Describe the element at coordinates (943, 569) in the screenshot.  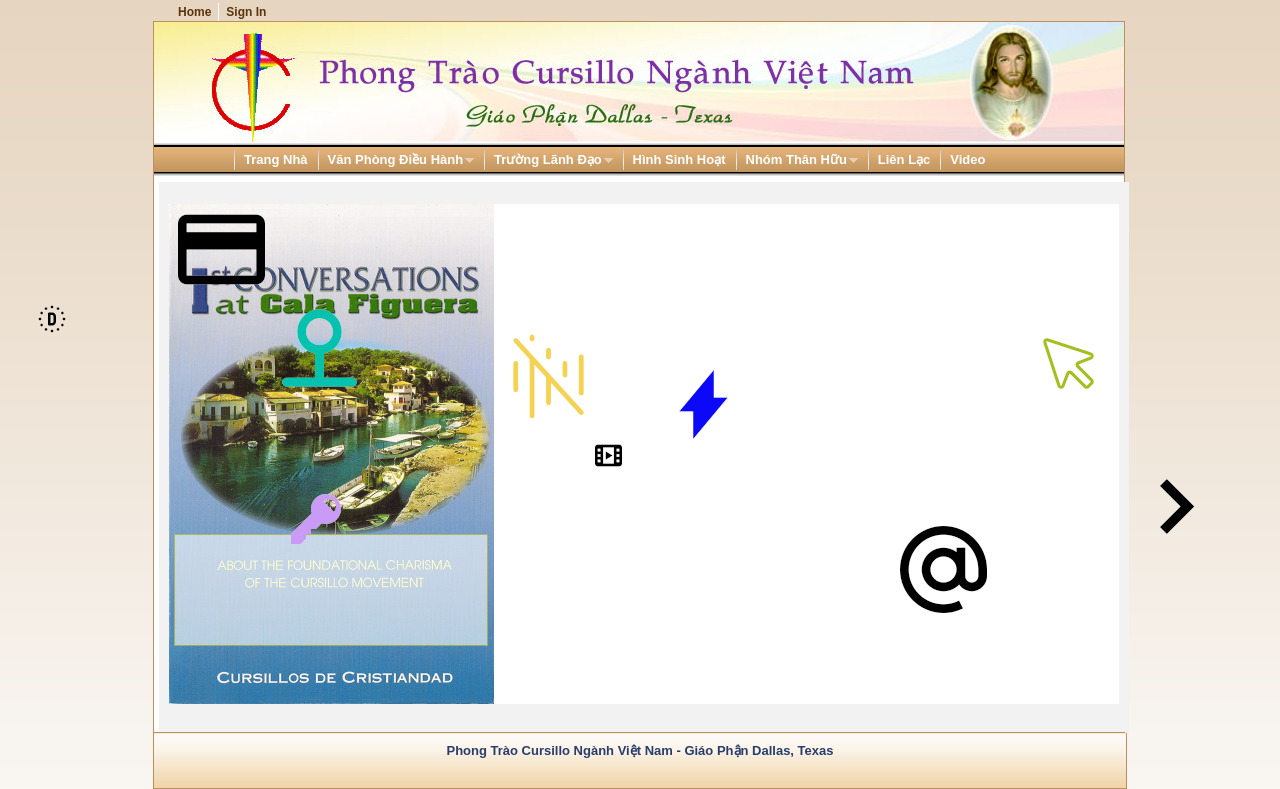
I see `mention a user in a post or comment` at that location.